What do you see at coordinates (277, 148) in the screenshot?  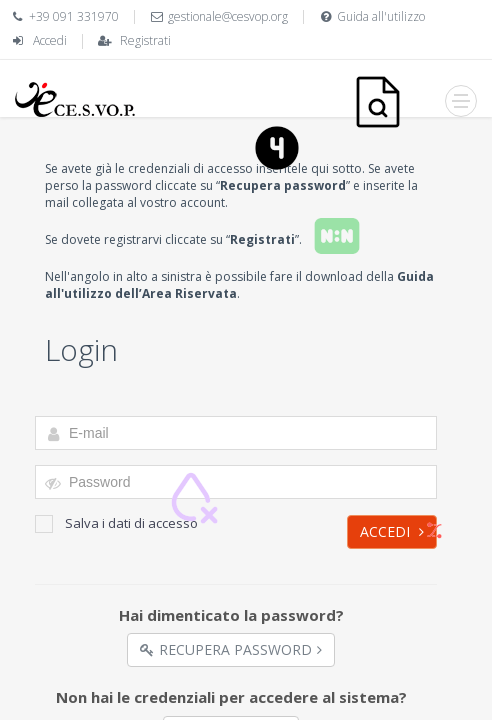 I see `indicates step 4 in a multi-step process` at bounding box center [277, 148].